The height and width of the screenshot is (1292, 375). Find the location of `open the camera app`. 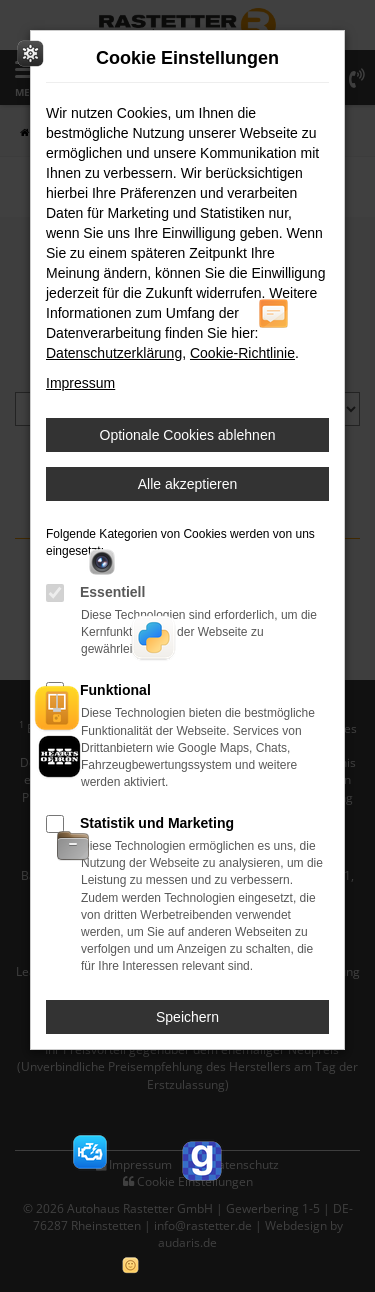

open the camera app is located at coordinates (102, 562).